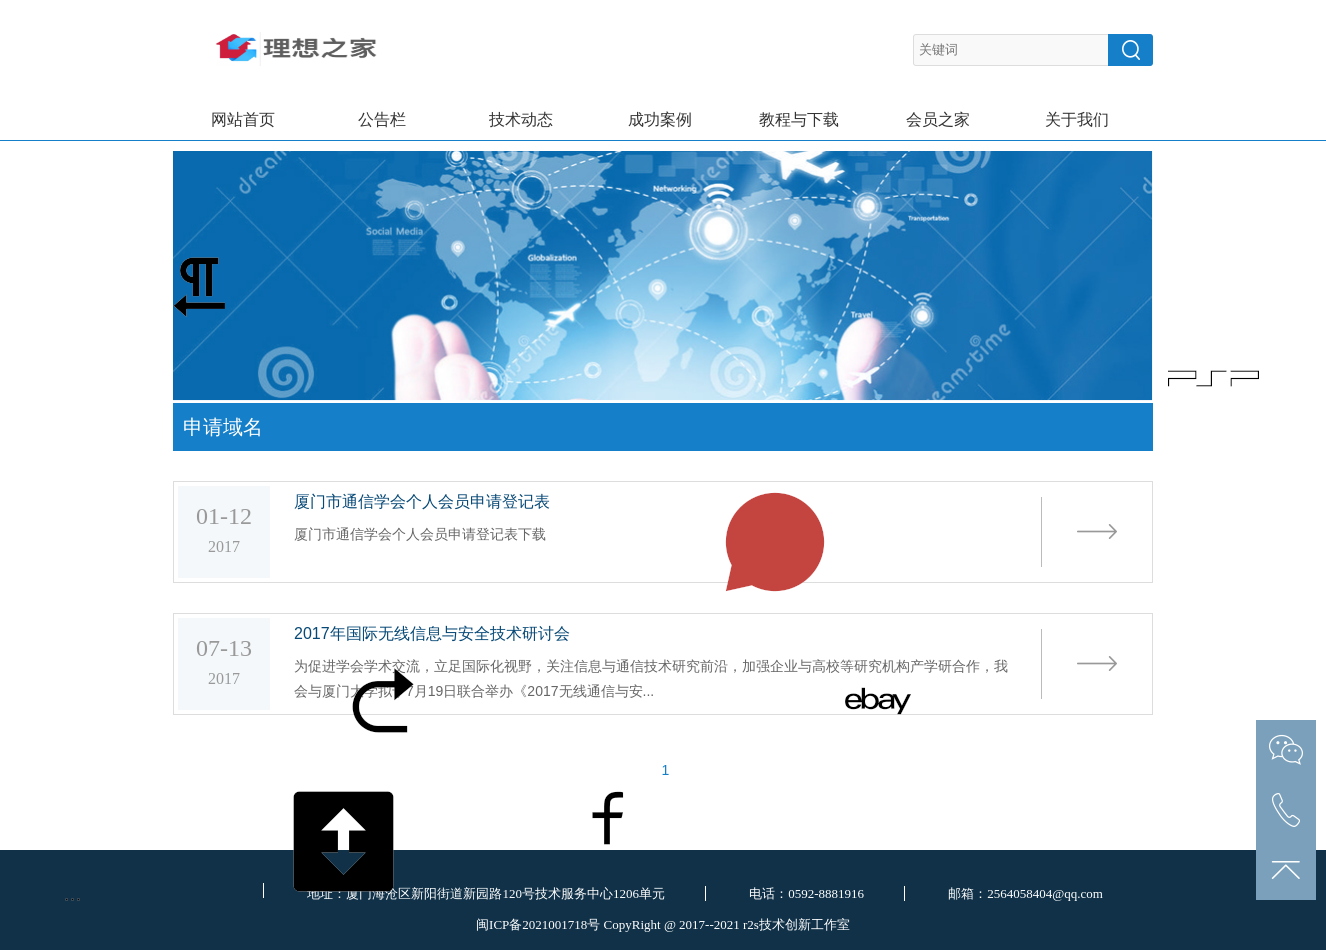  Describe the element at coordinates (878, 701) in the screenshot. I see `open the eBay app` at that location.